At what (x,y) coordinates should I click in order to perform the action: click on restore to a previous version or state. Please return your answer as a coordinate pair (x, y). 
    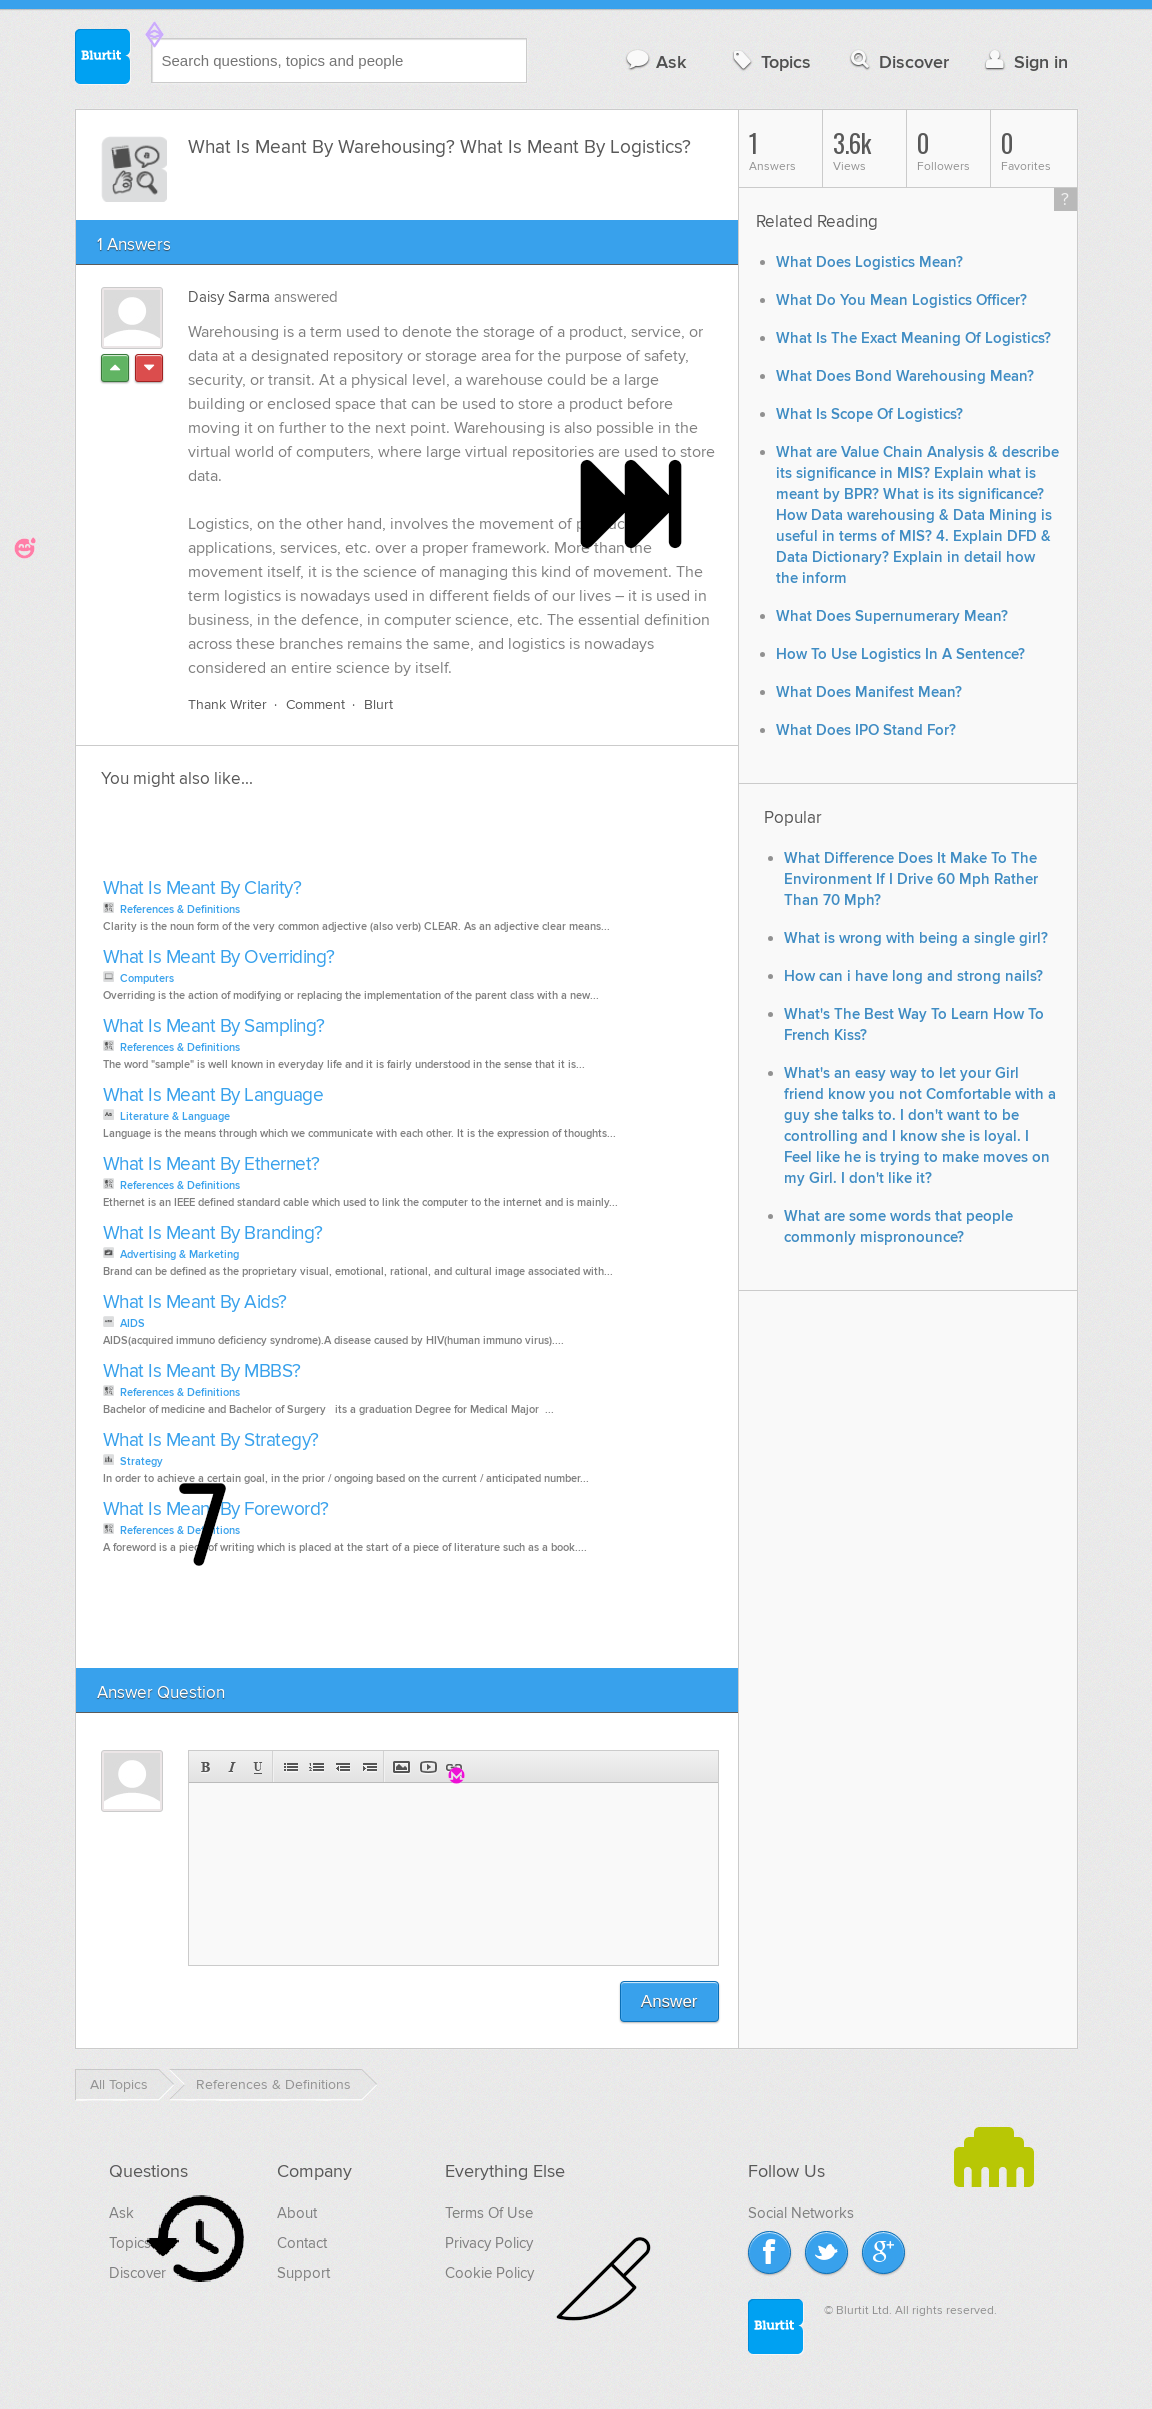
    Looking at the image, I should click on (196, 2238).